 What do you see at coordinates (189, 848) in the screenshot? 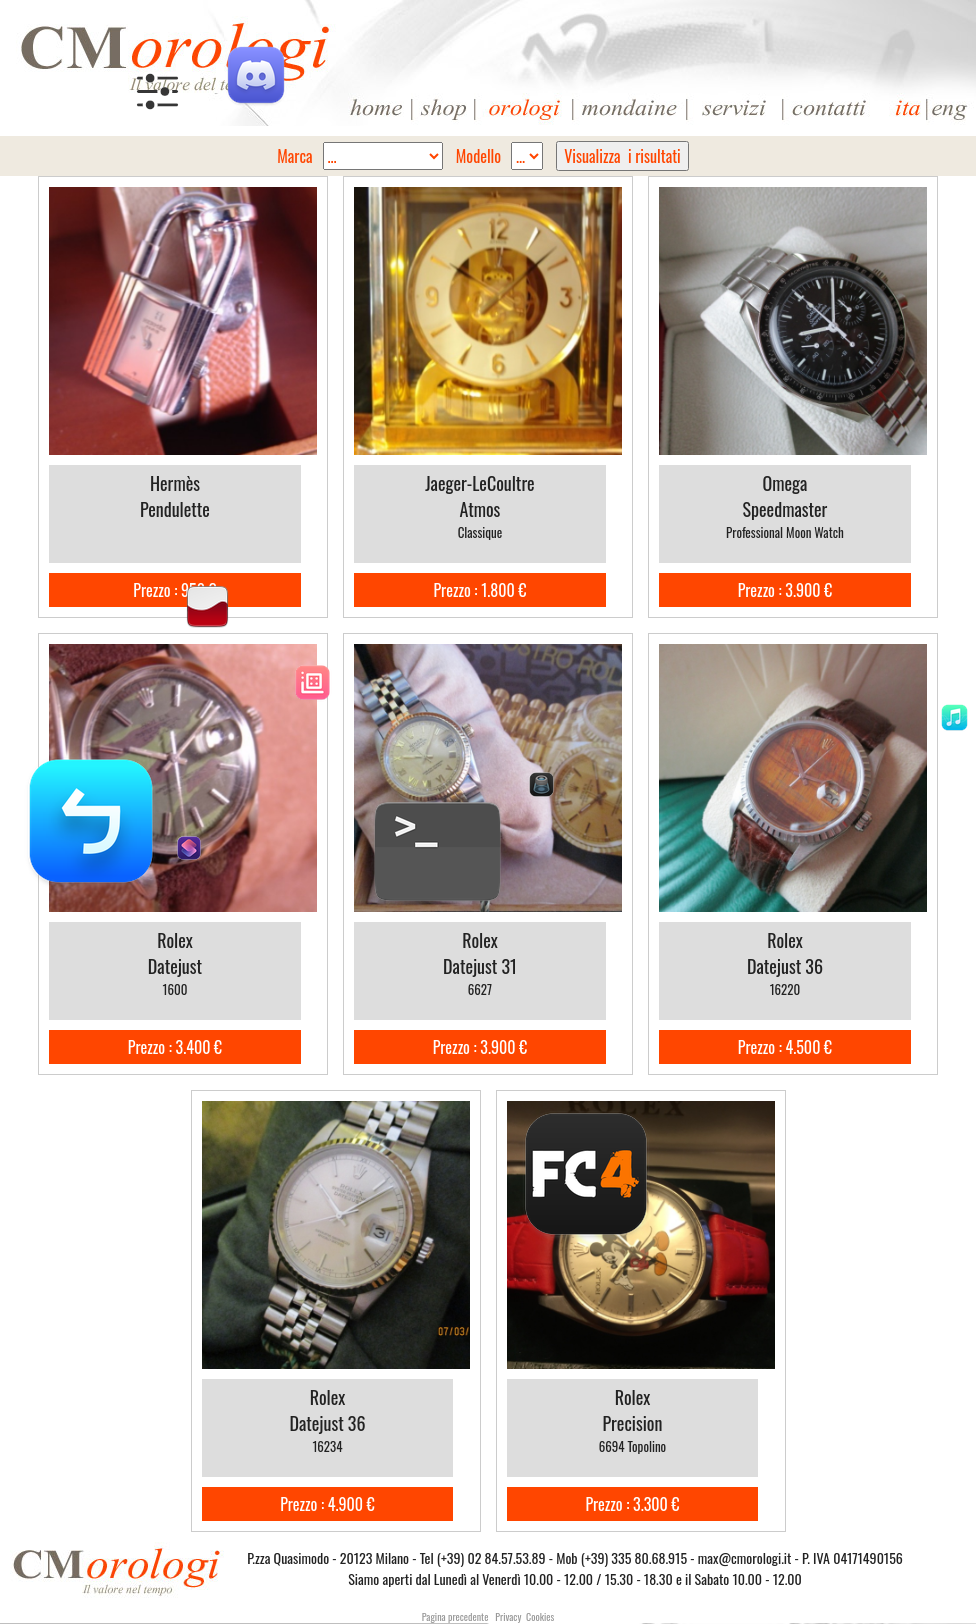
I see `open the shortcuts app` at bounding box center [189, 848].